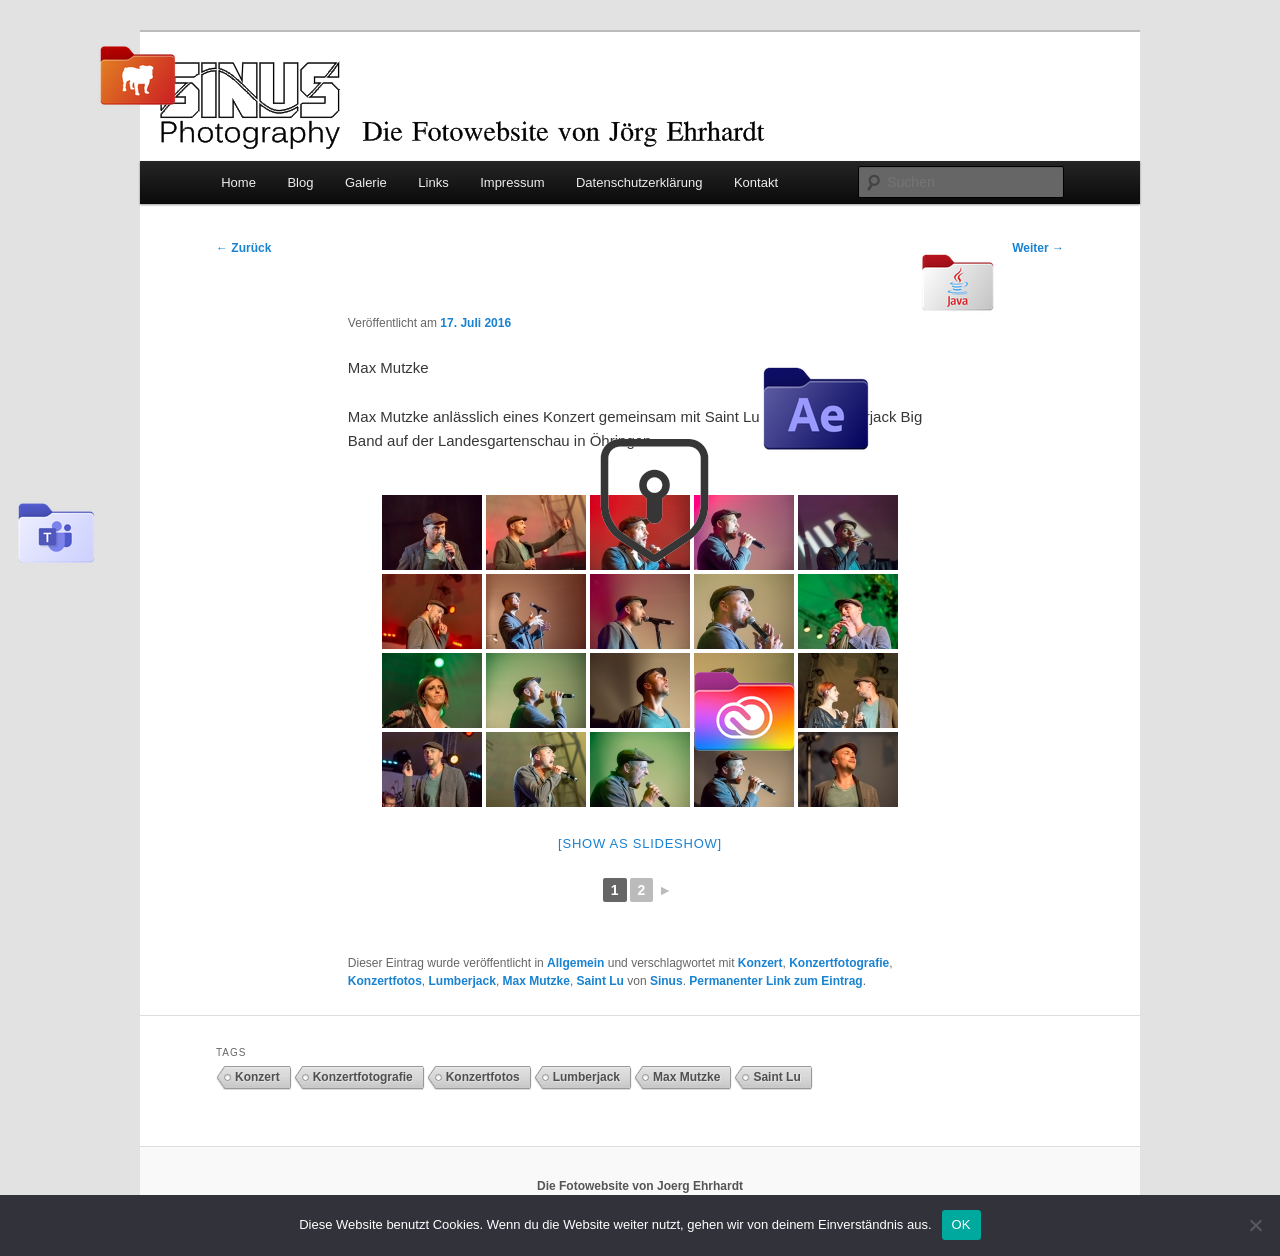  I want to click on open bullguard antivirus folder, so click(137, 77).